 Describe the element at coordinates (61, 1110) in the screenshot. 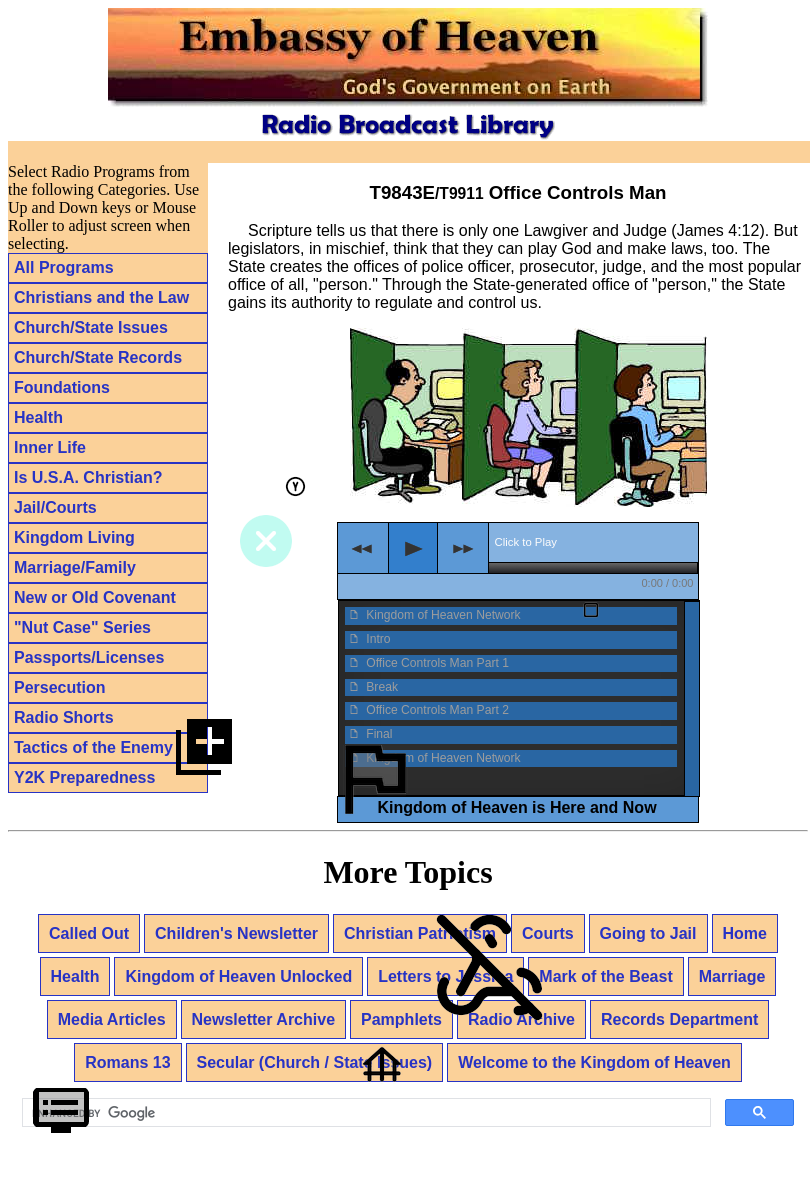

I see `access DVR or recorded content` at that location.